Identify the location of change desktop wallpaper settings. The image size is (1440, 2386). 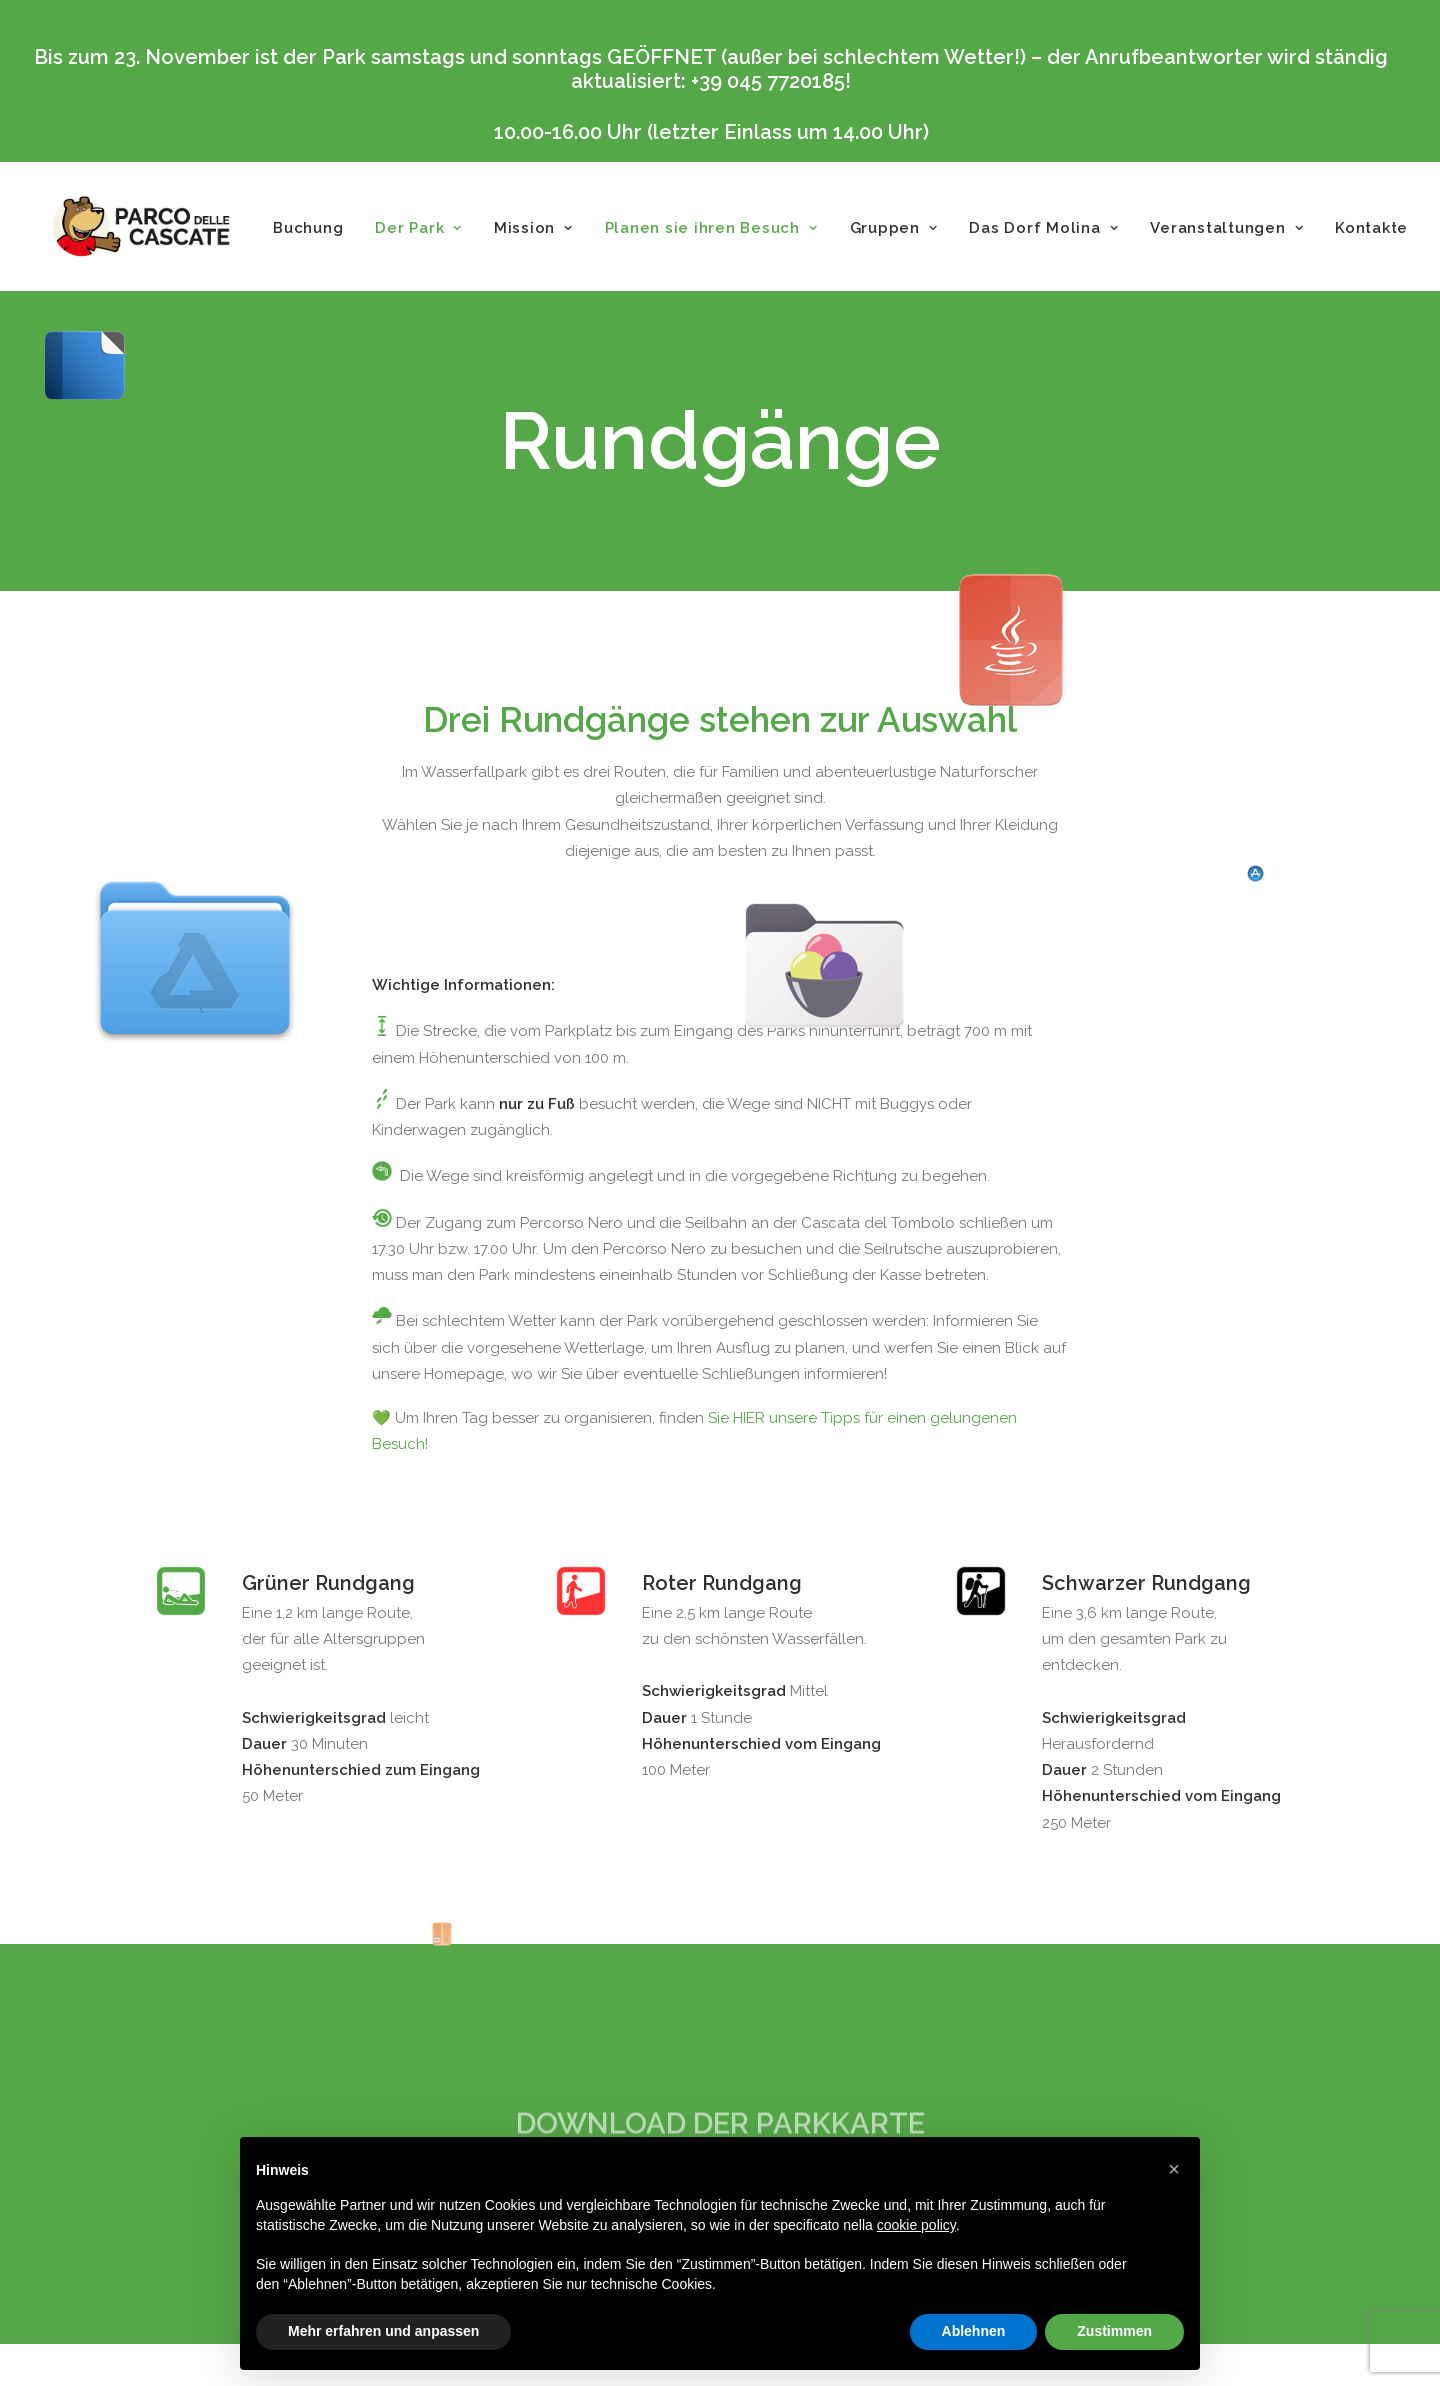
(84, 362).